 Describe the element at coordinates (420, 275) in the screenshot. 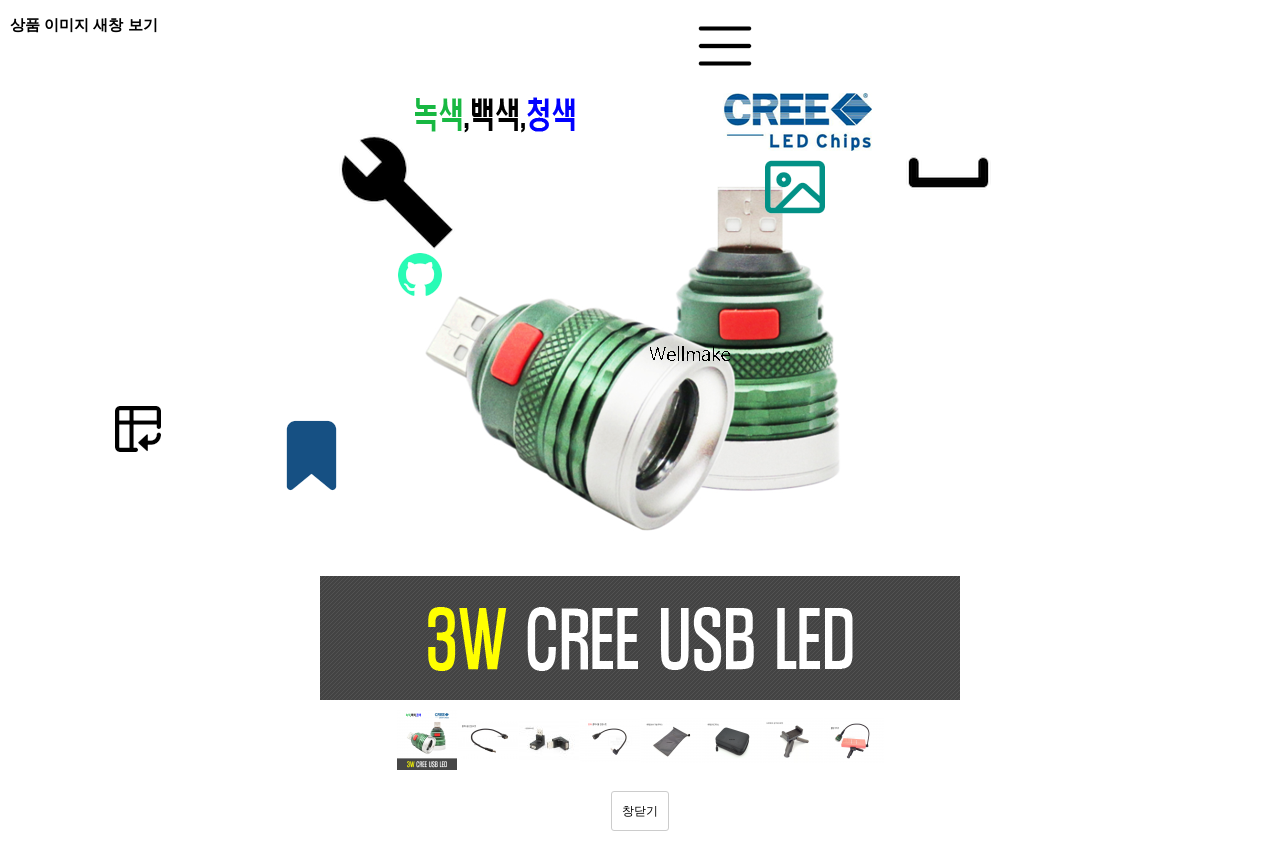

I see `view project on github` at that location.